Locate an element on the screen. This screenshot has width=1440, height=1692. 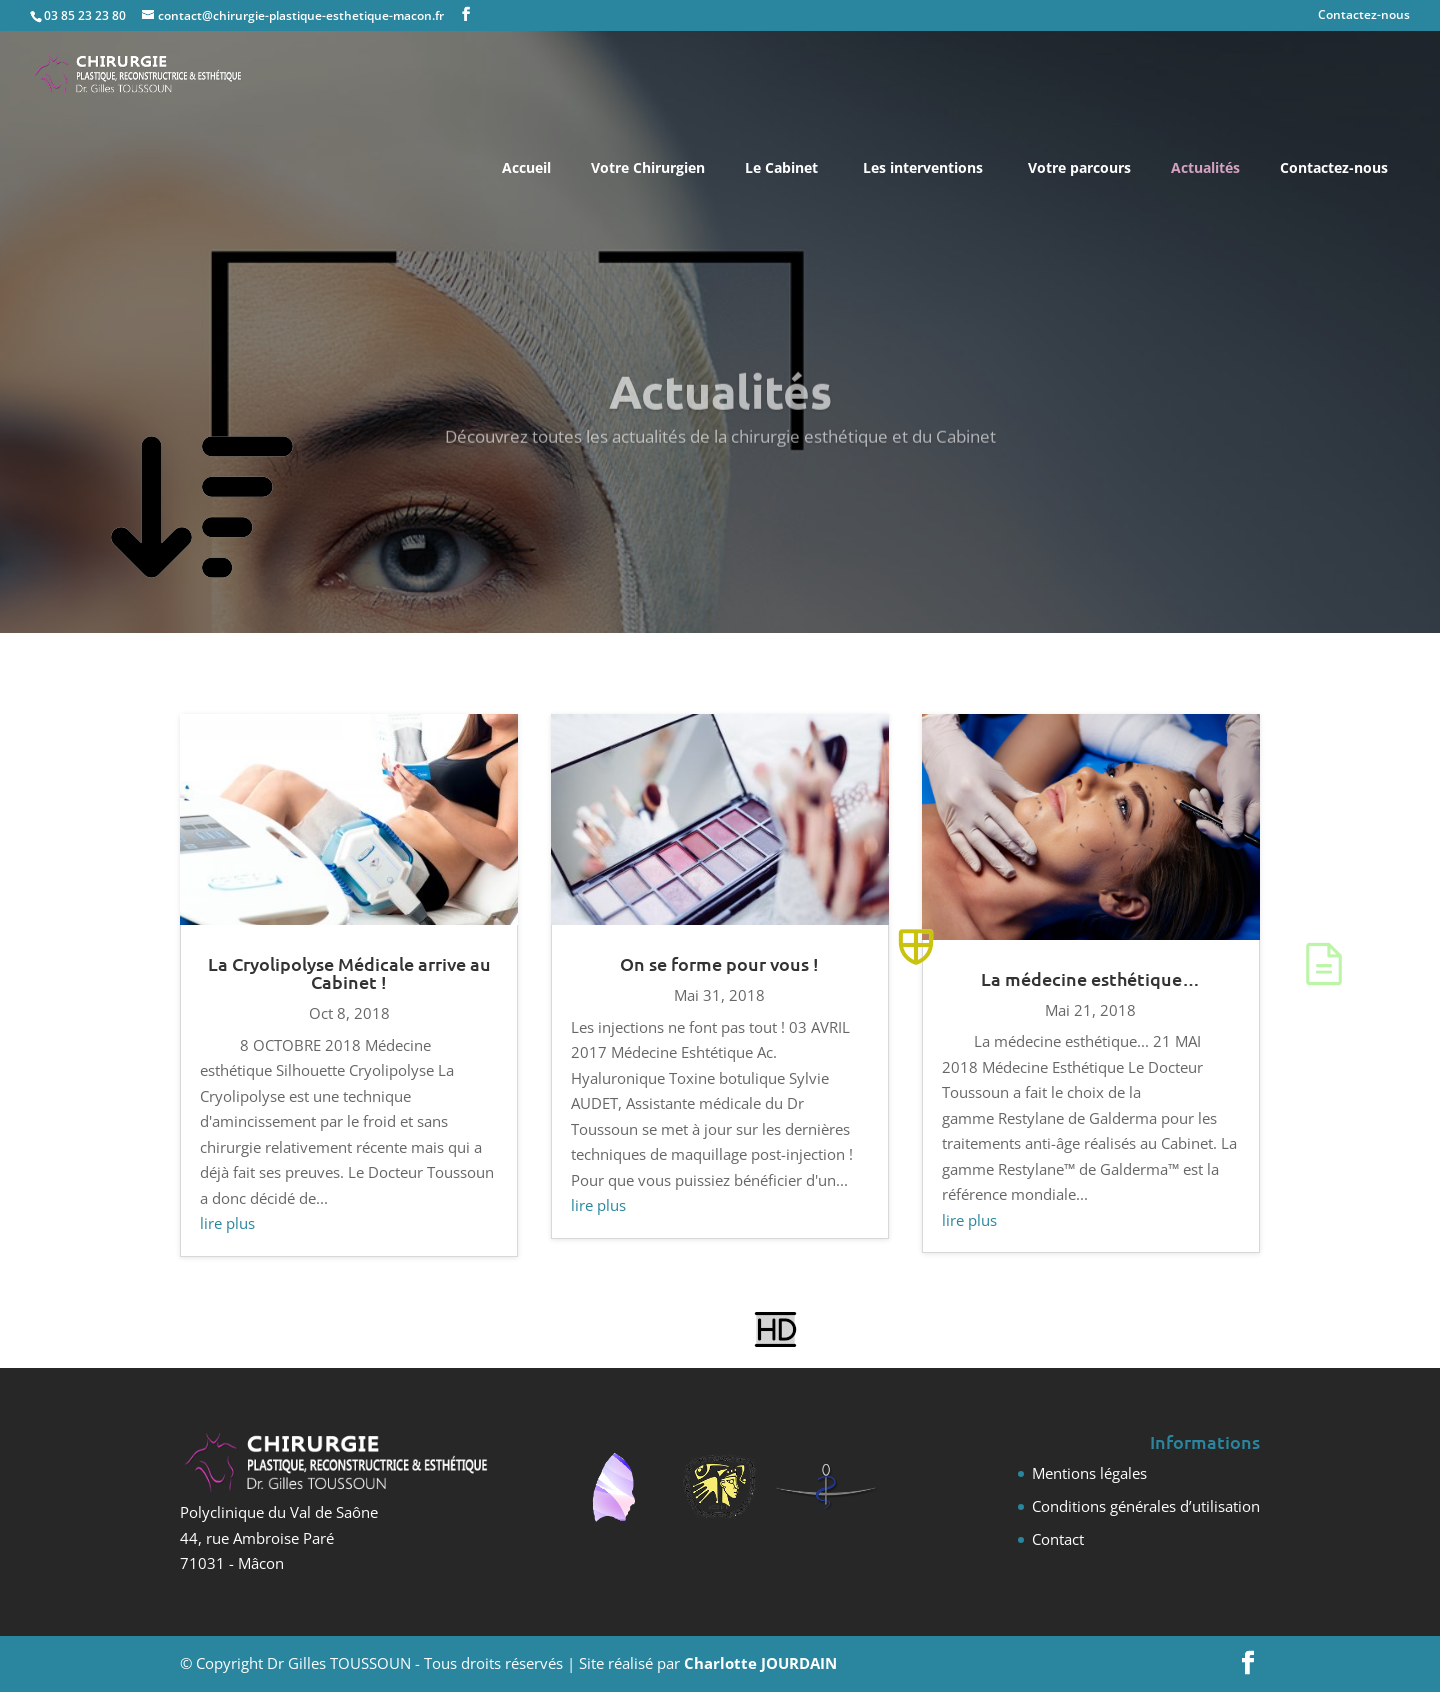
indicates high-definition video quality is located at coordinates (775, 1329).